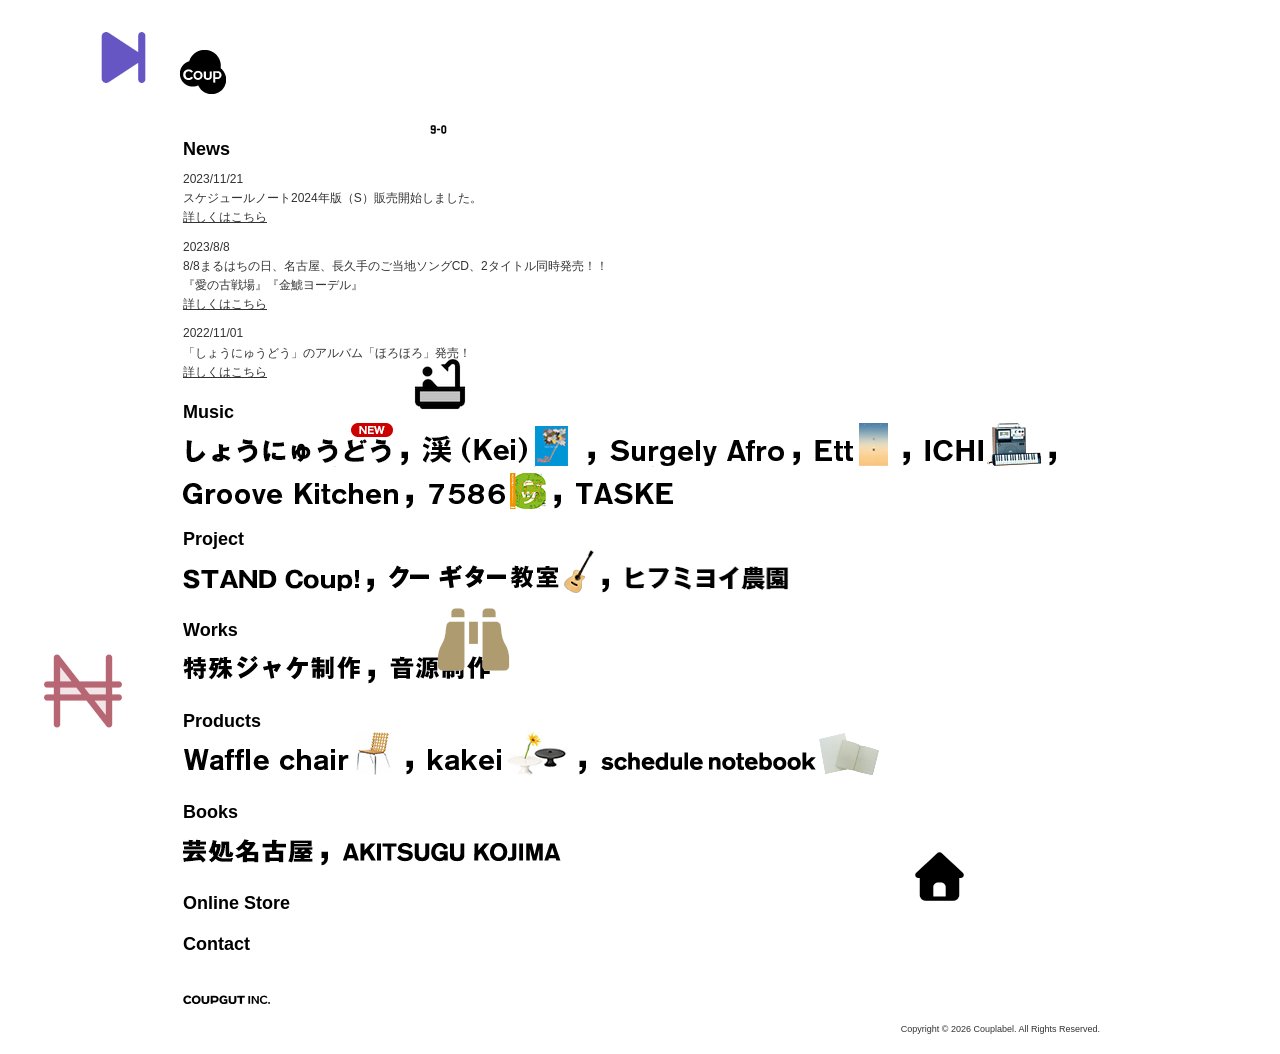  What do you see at coordinates (123, 57) in the screenshot?
I see `skip to the next track` at bounding box center [123, 57].